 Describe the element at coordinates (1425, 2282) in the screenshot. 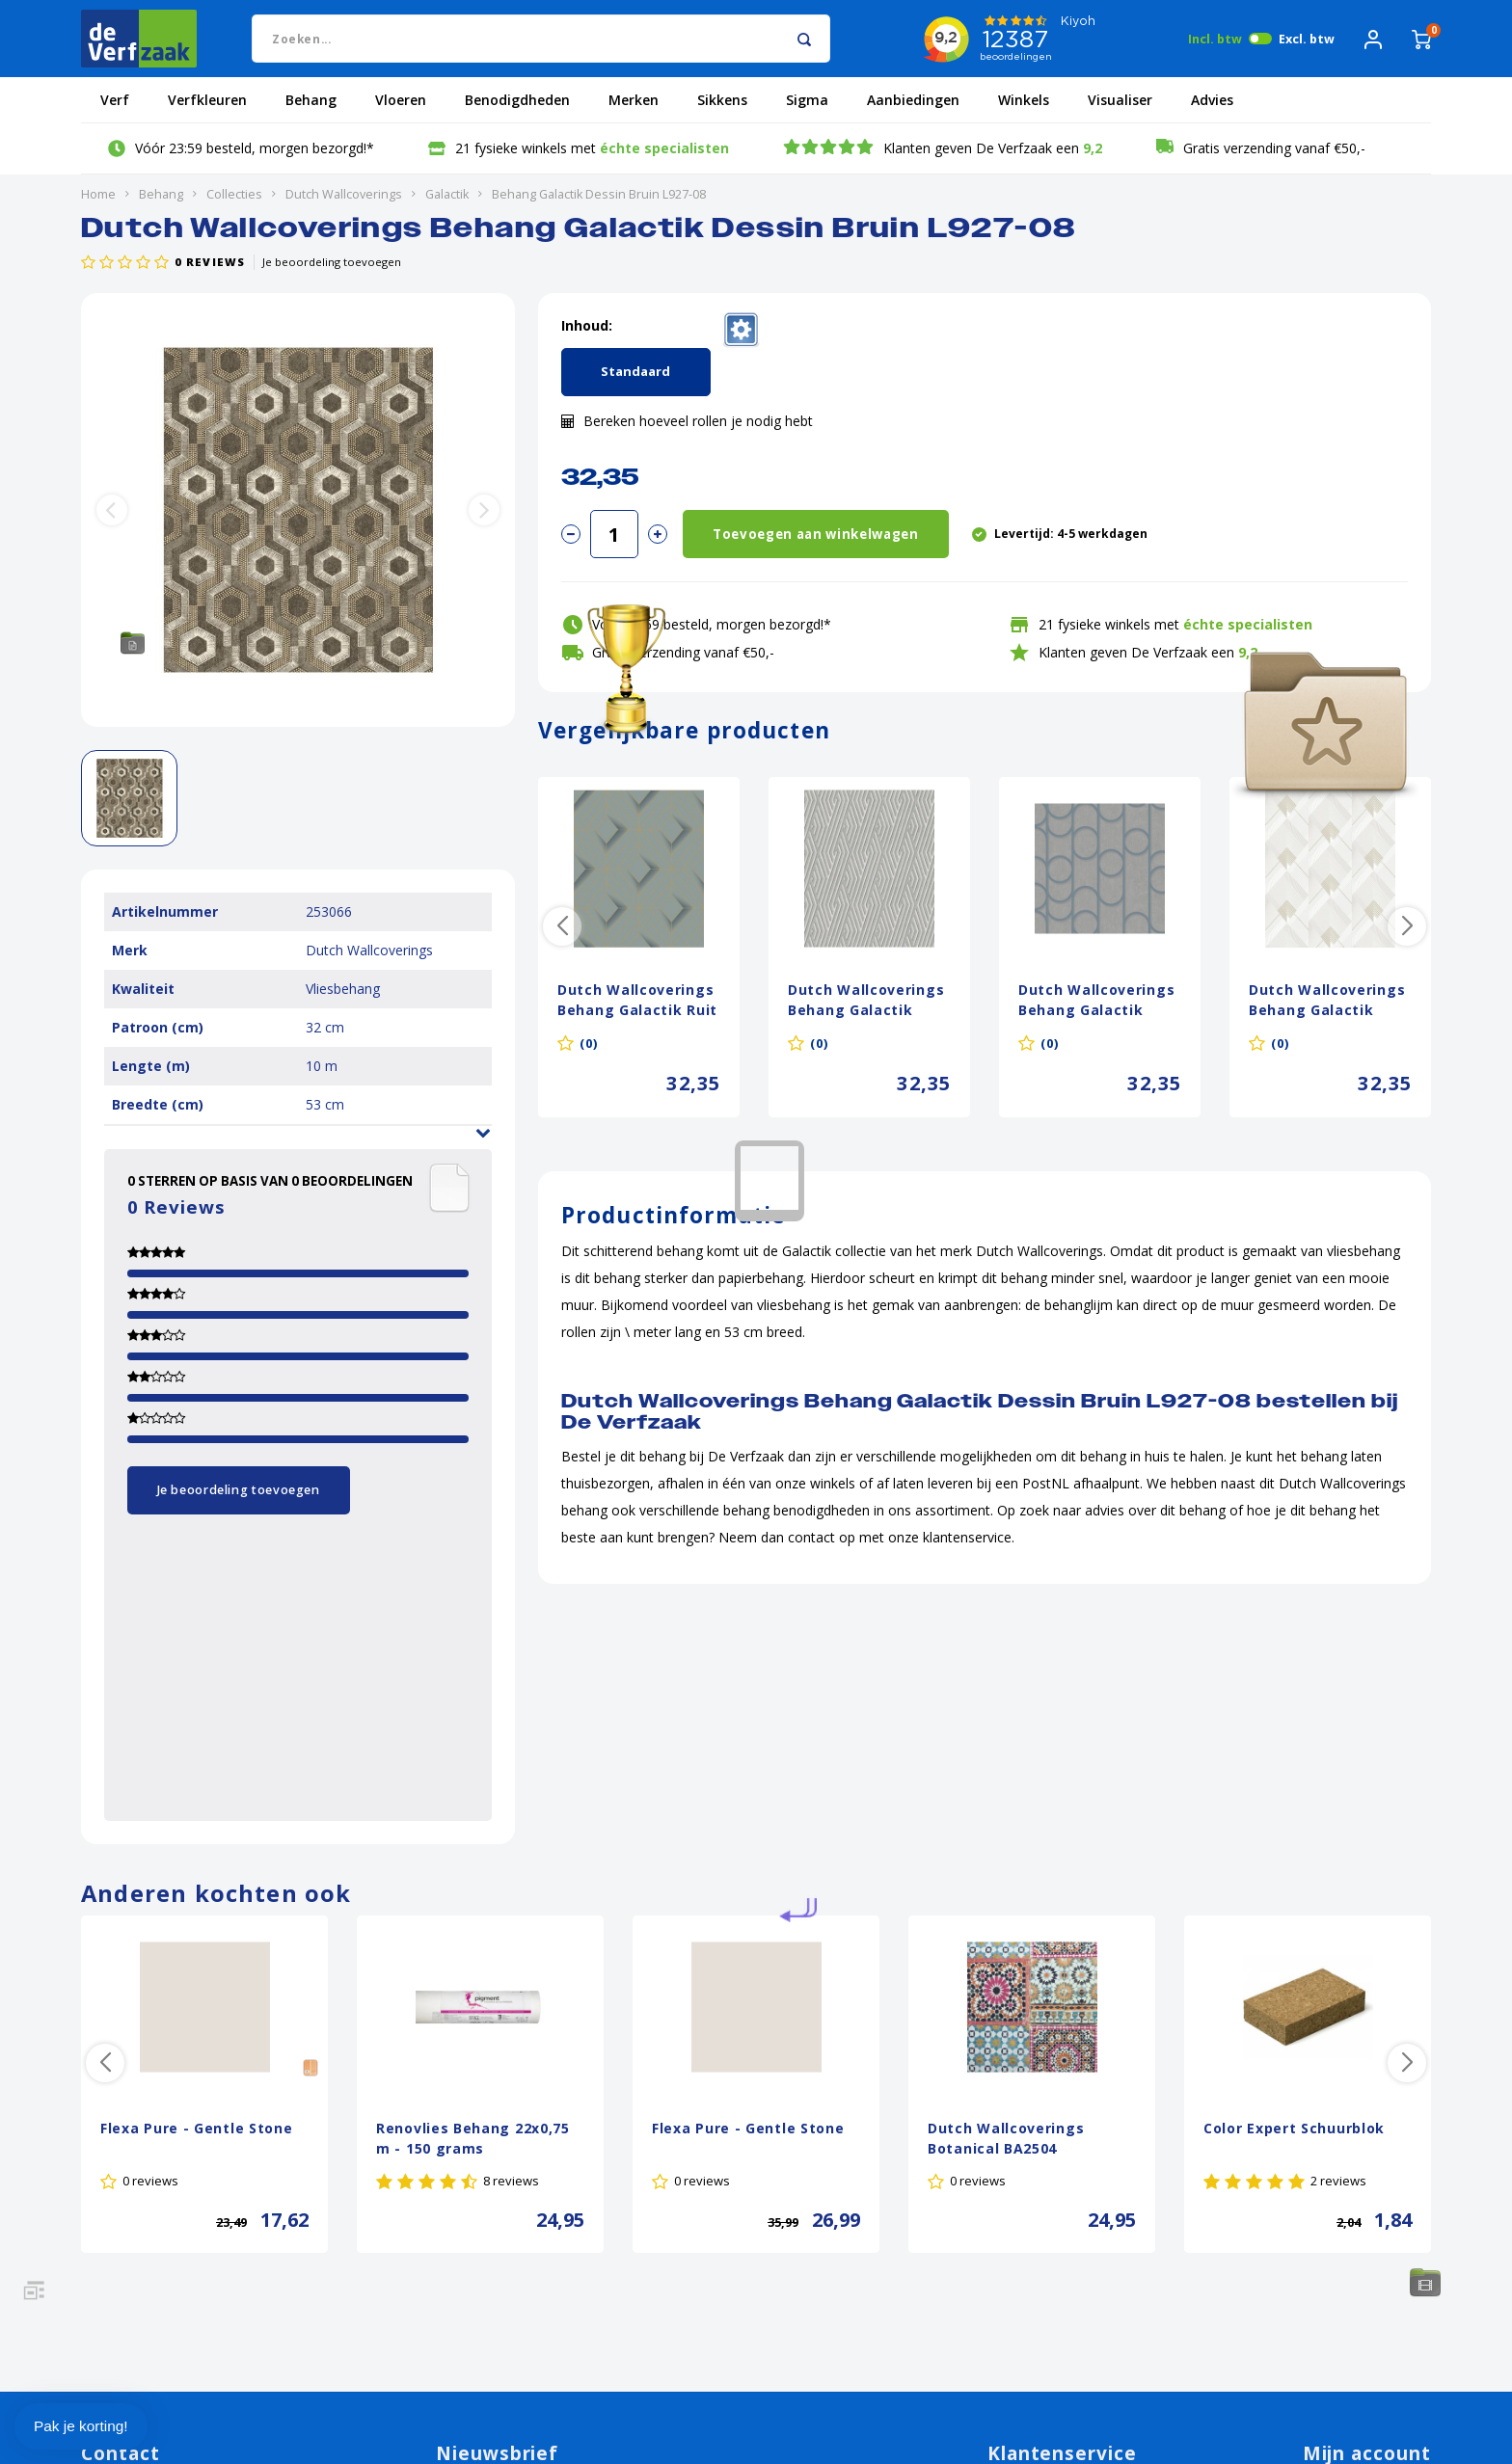

I see `open your videos folder` at that location.